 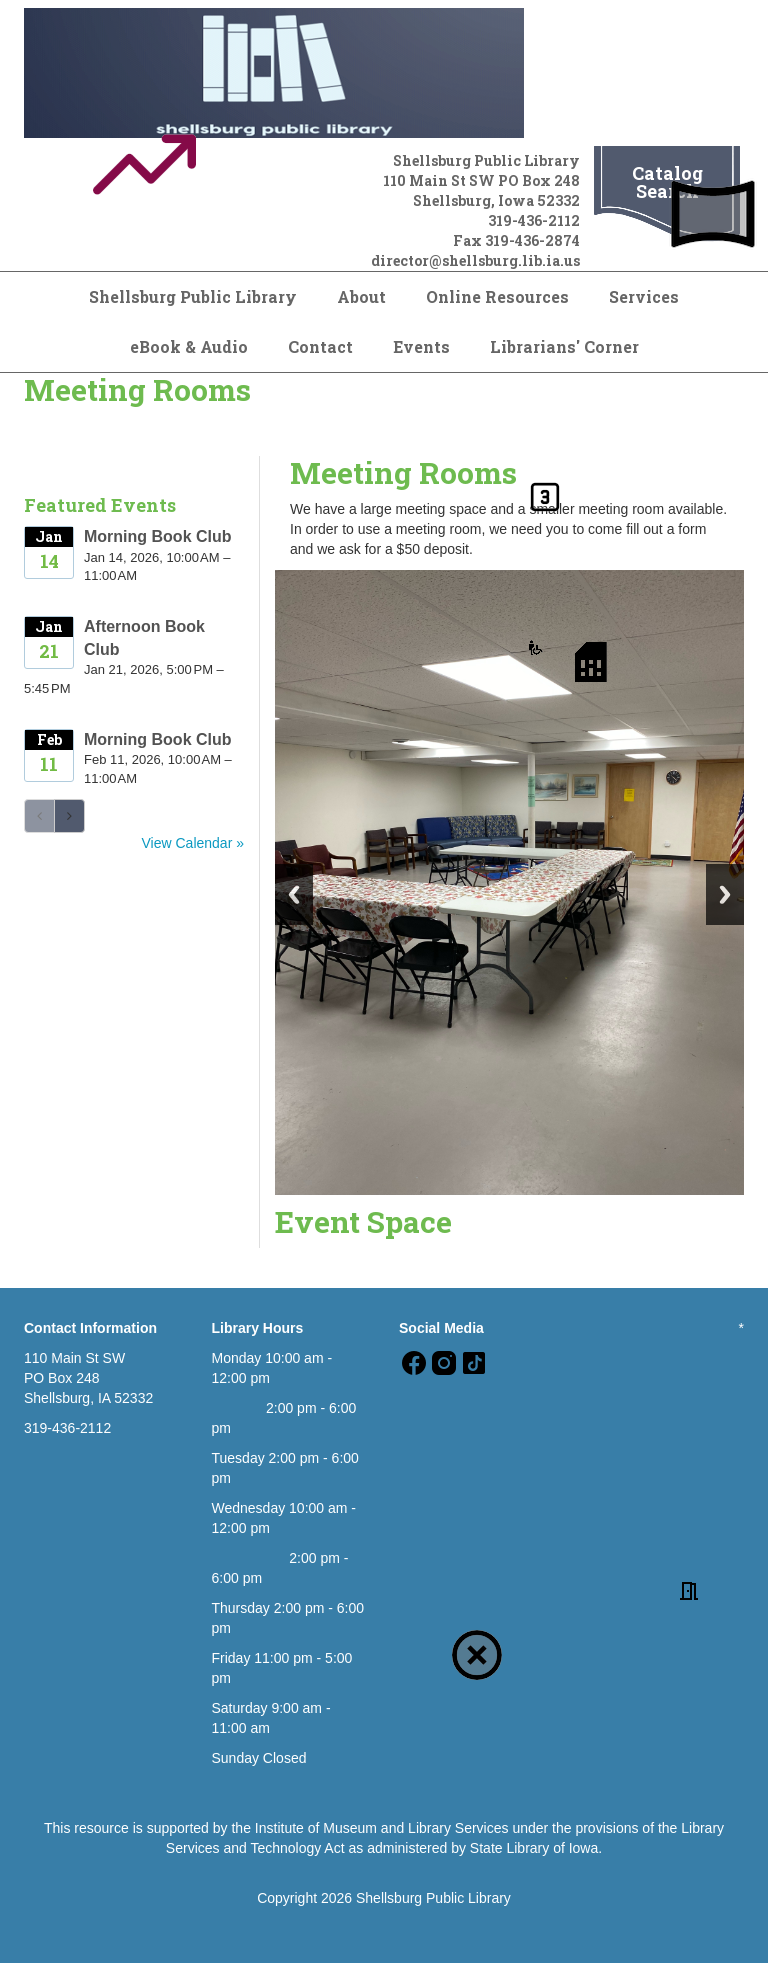 I want to click on switch to panorama photo mode, so click(x=713, y=214).